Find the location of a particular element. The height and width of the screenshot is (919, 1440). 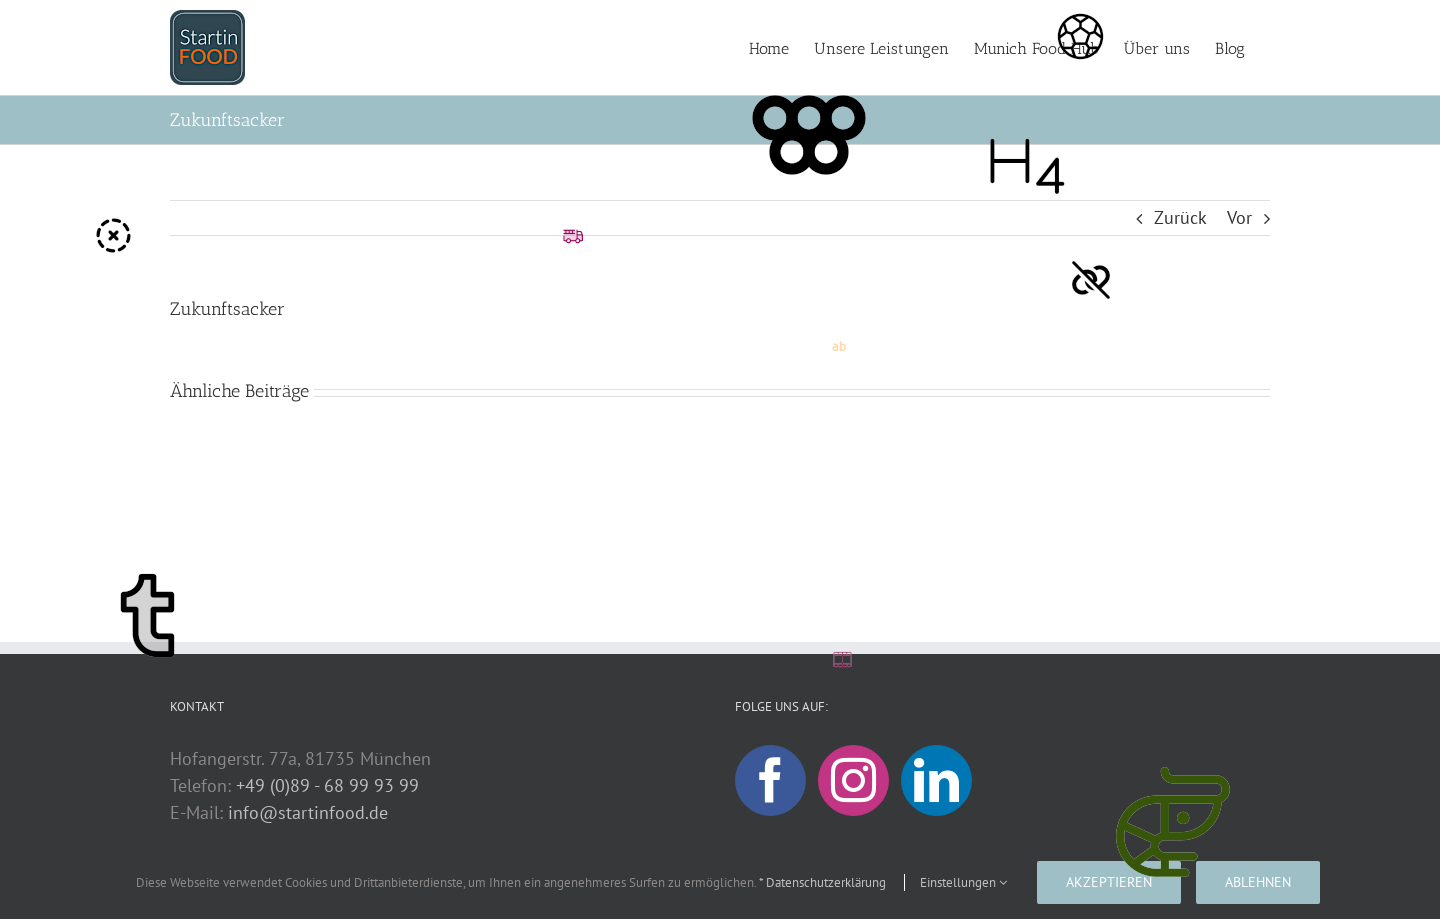

open the Tumblr app is located at coordinates (147, 615).